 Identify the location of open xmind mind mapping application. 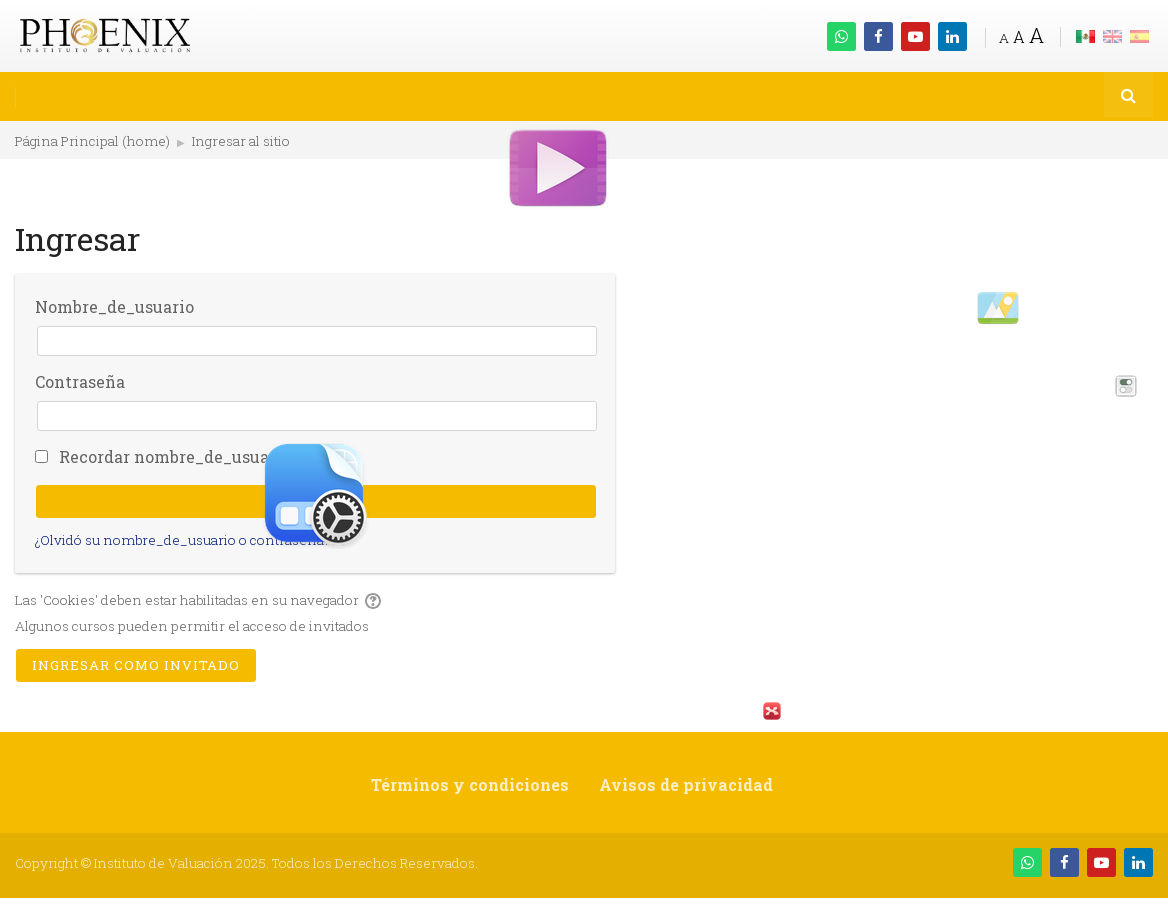
(772, 711).